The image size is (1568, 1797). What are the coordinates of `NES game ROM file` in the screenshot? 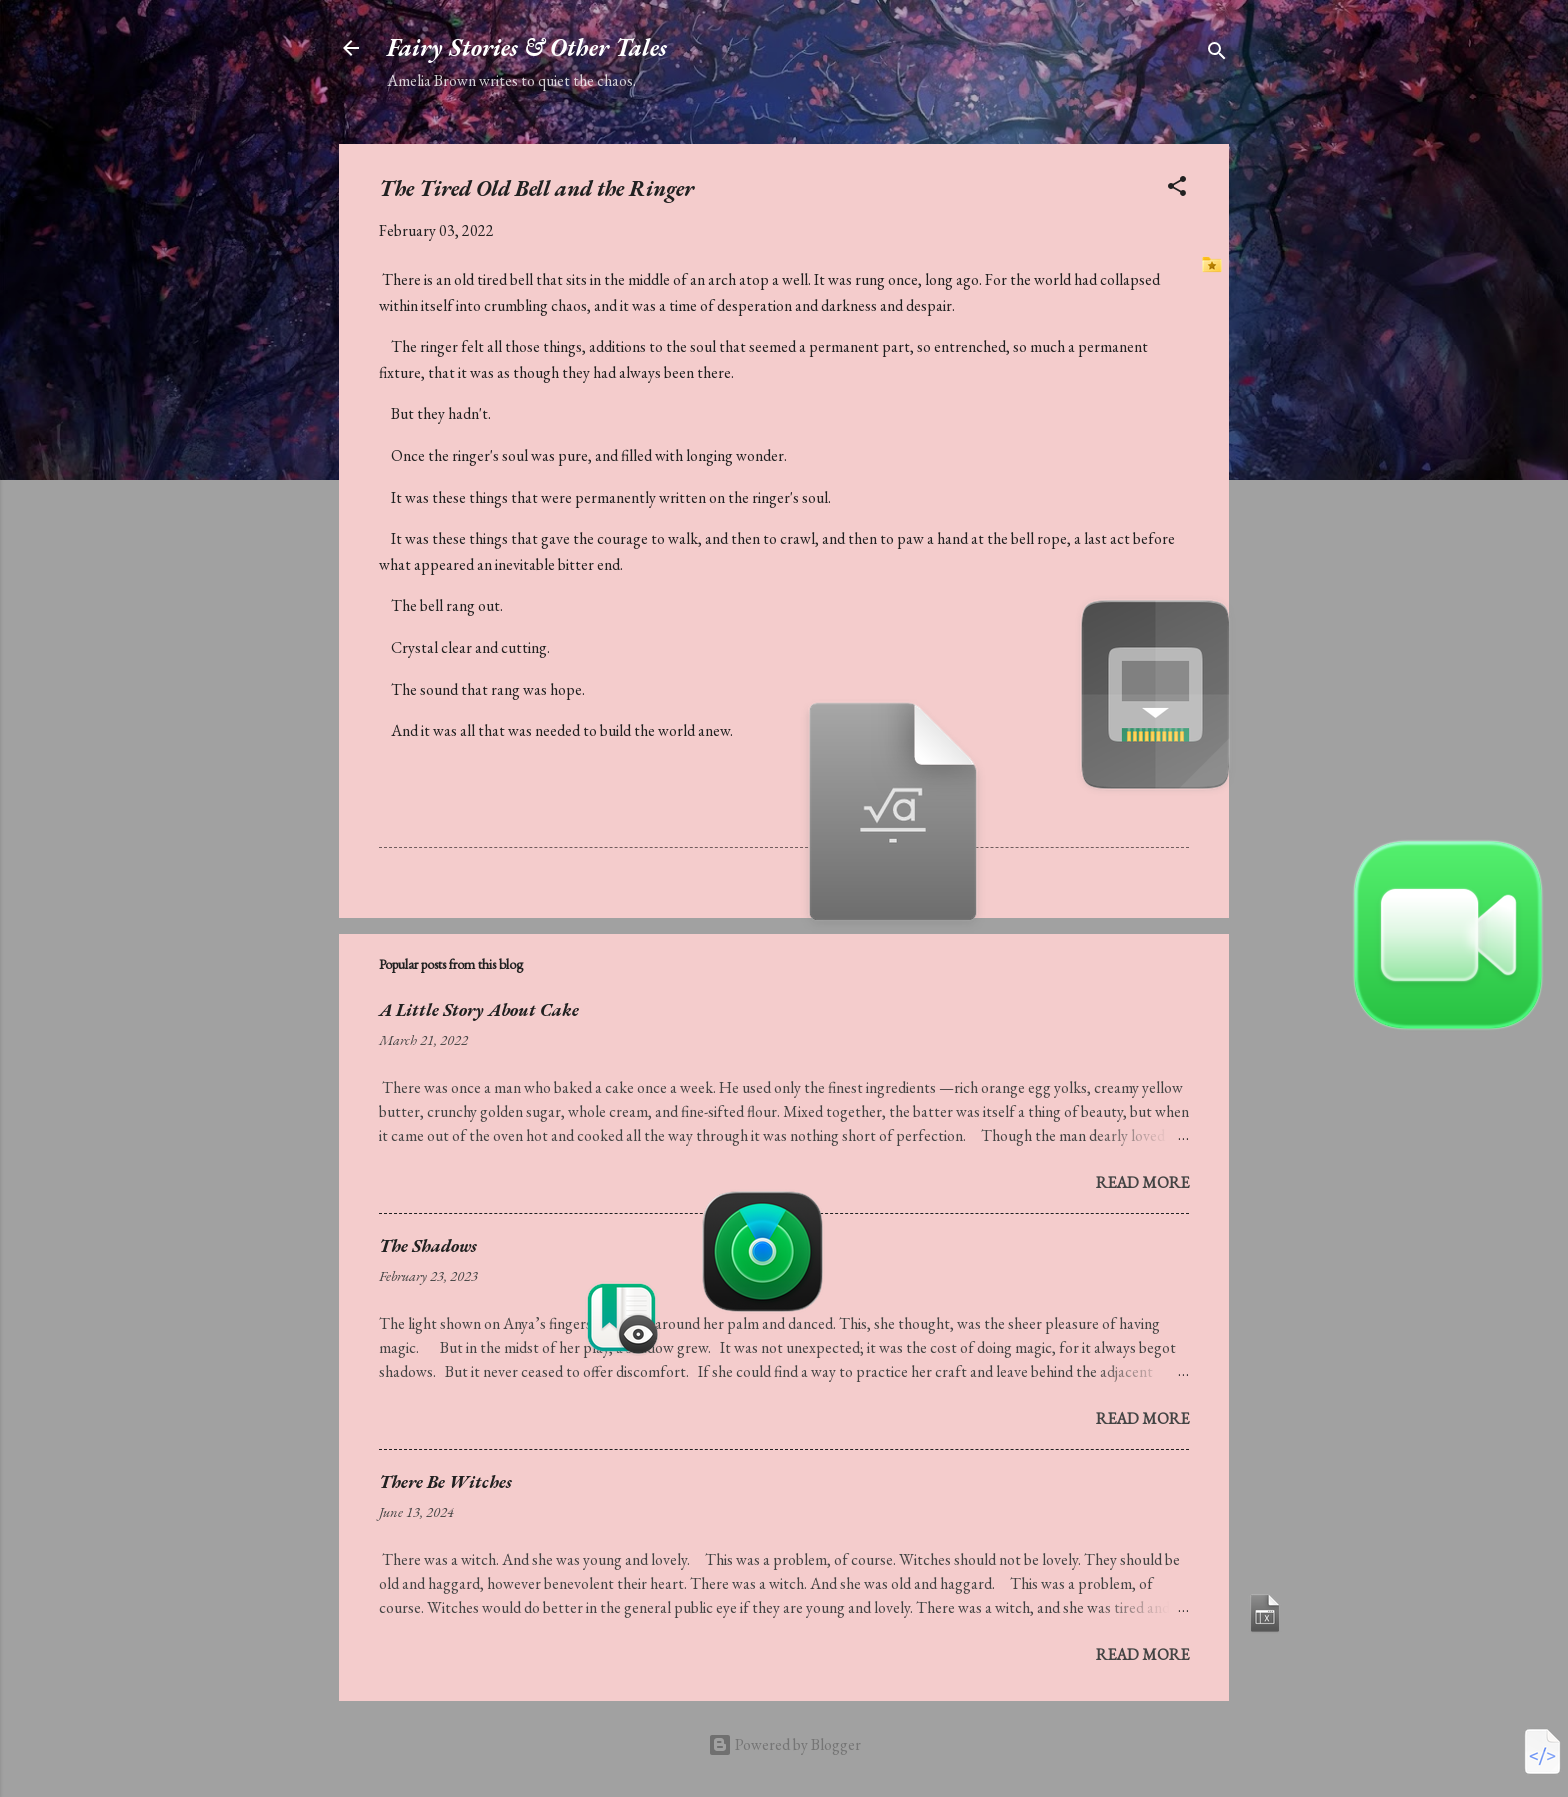 It's located at (1155, 694).